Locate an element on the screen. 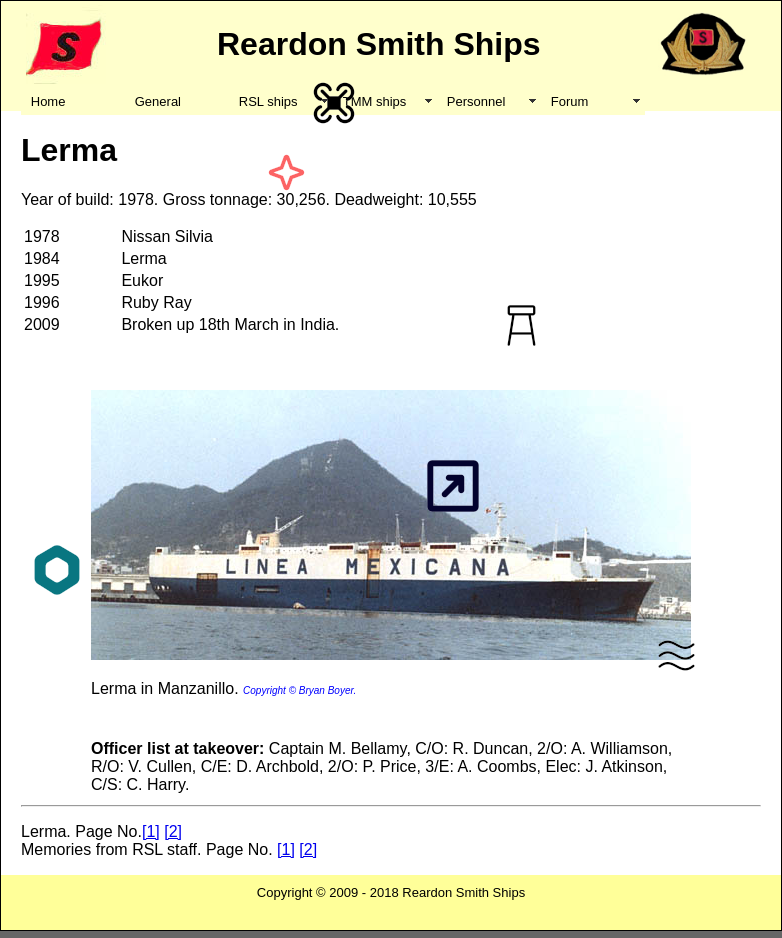  open link in new window is located at coordinates (453, 486).